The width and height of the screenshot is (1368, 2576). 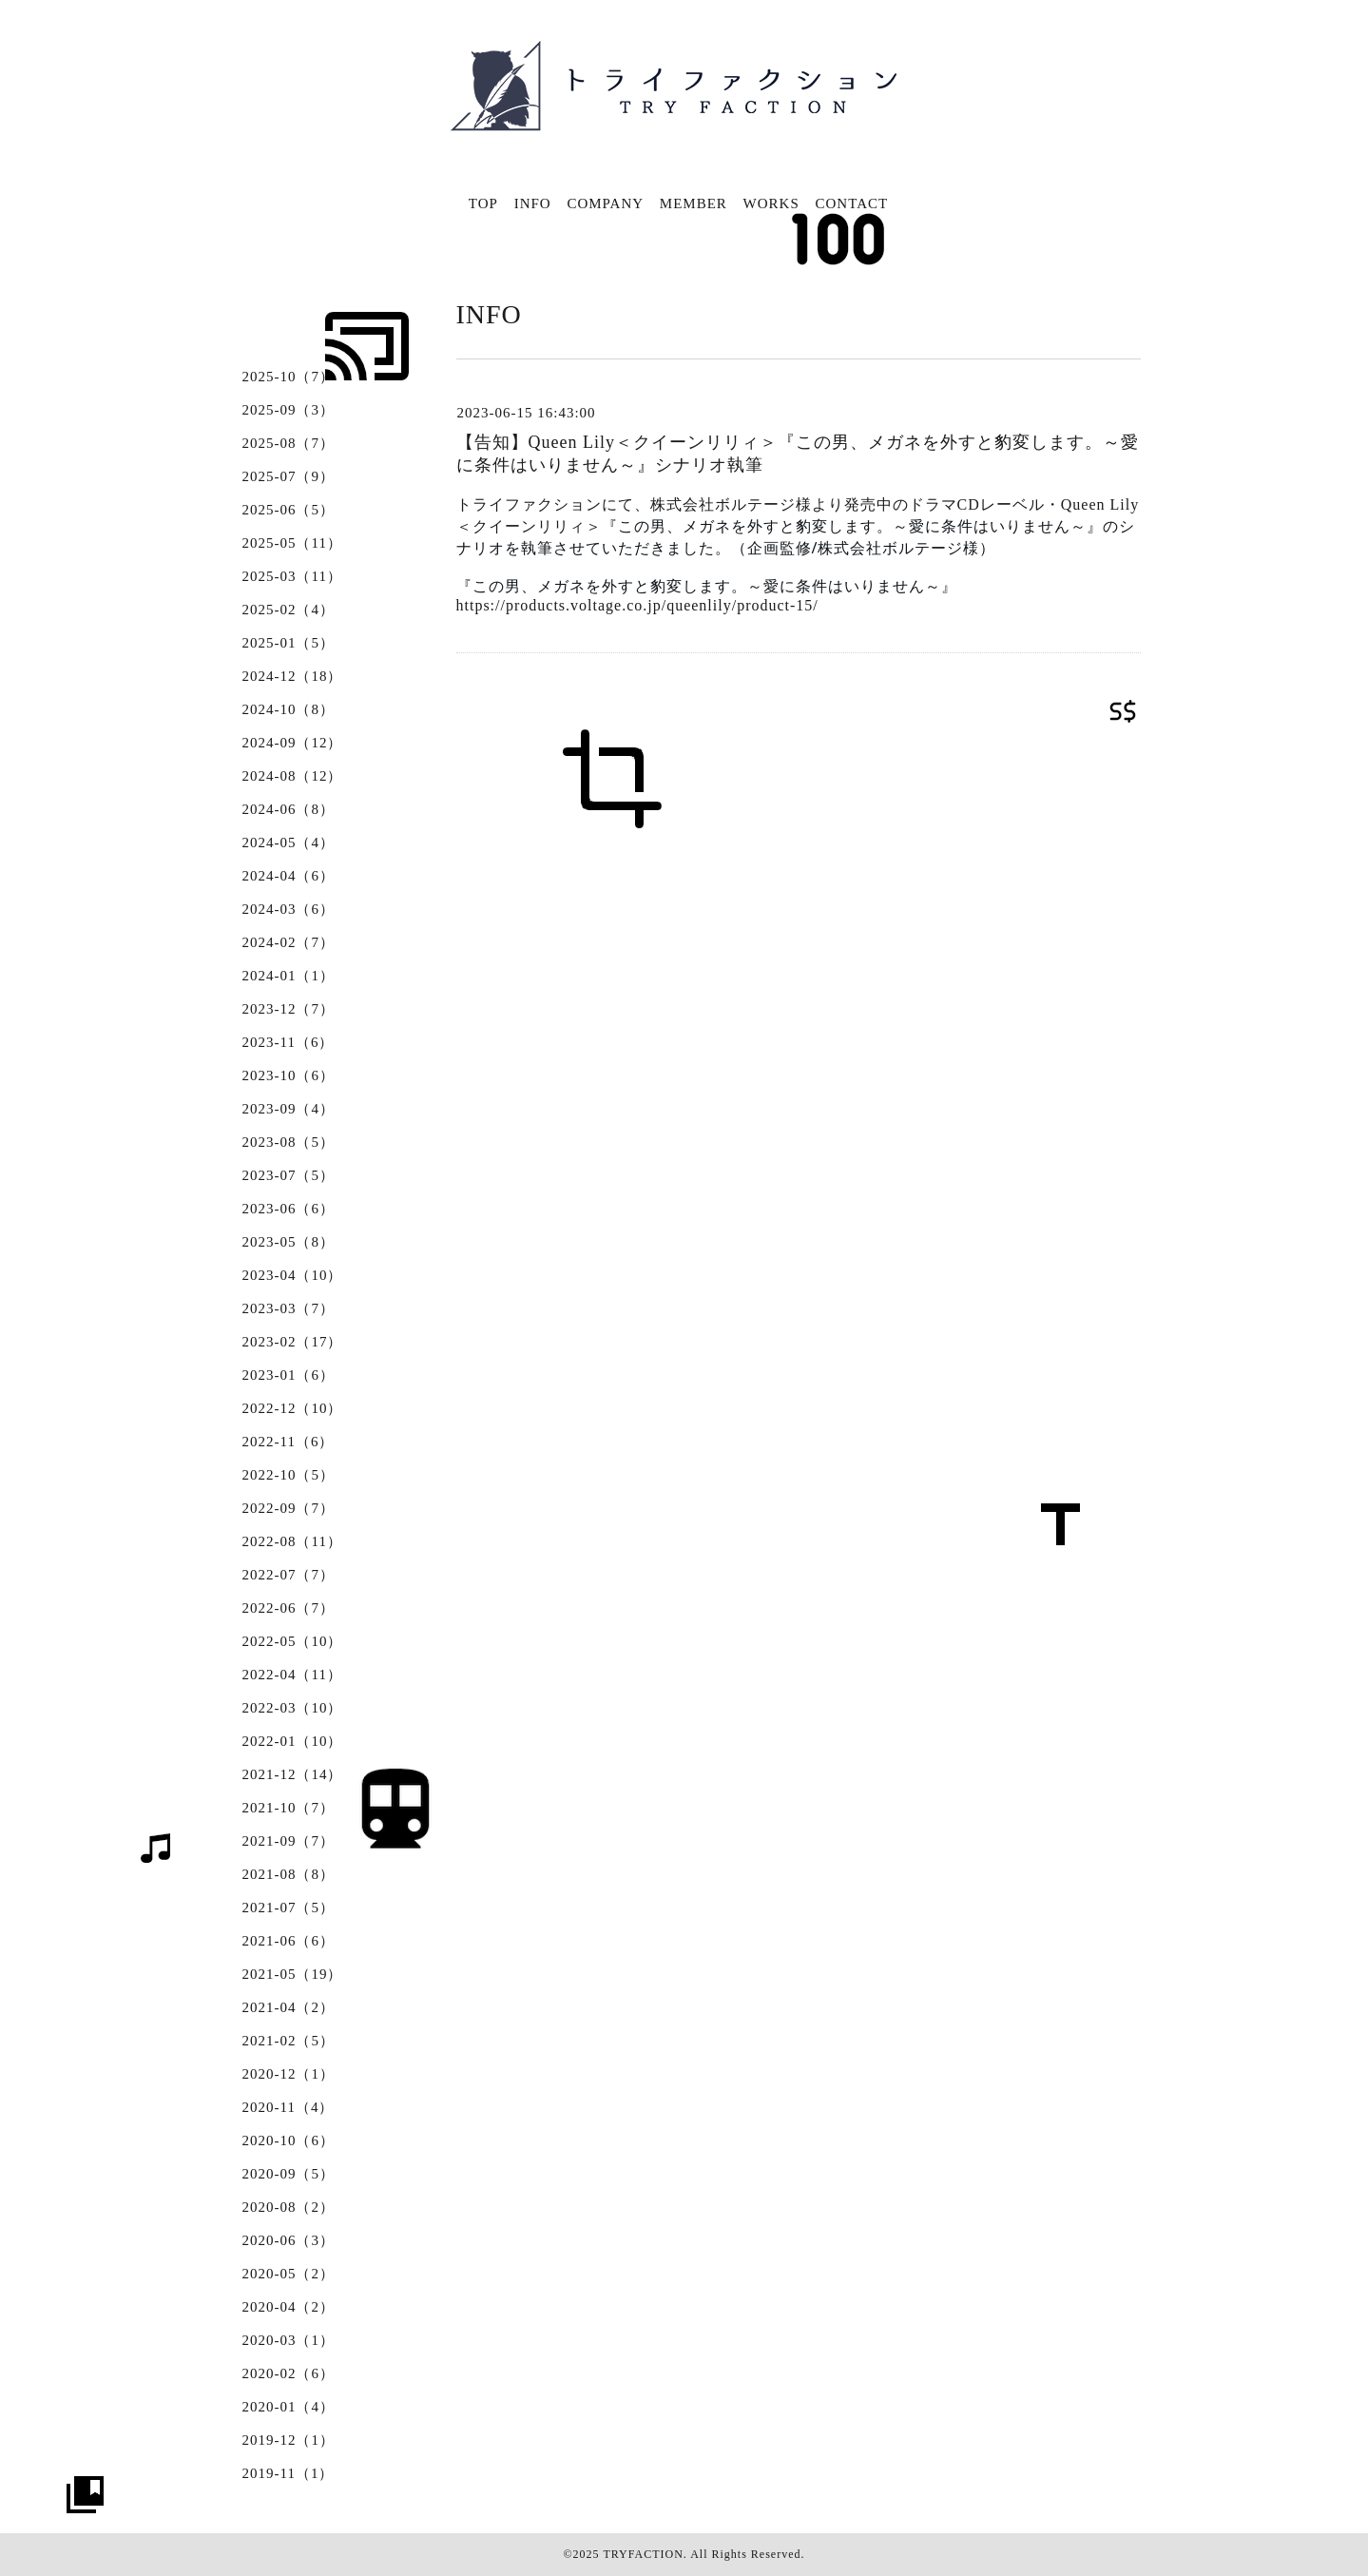 I want to click on crop an image, so click(x=612, y=779).